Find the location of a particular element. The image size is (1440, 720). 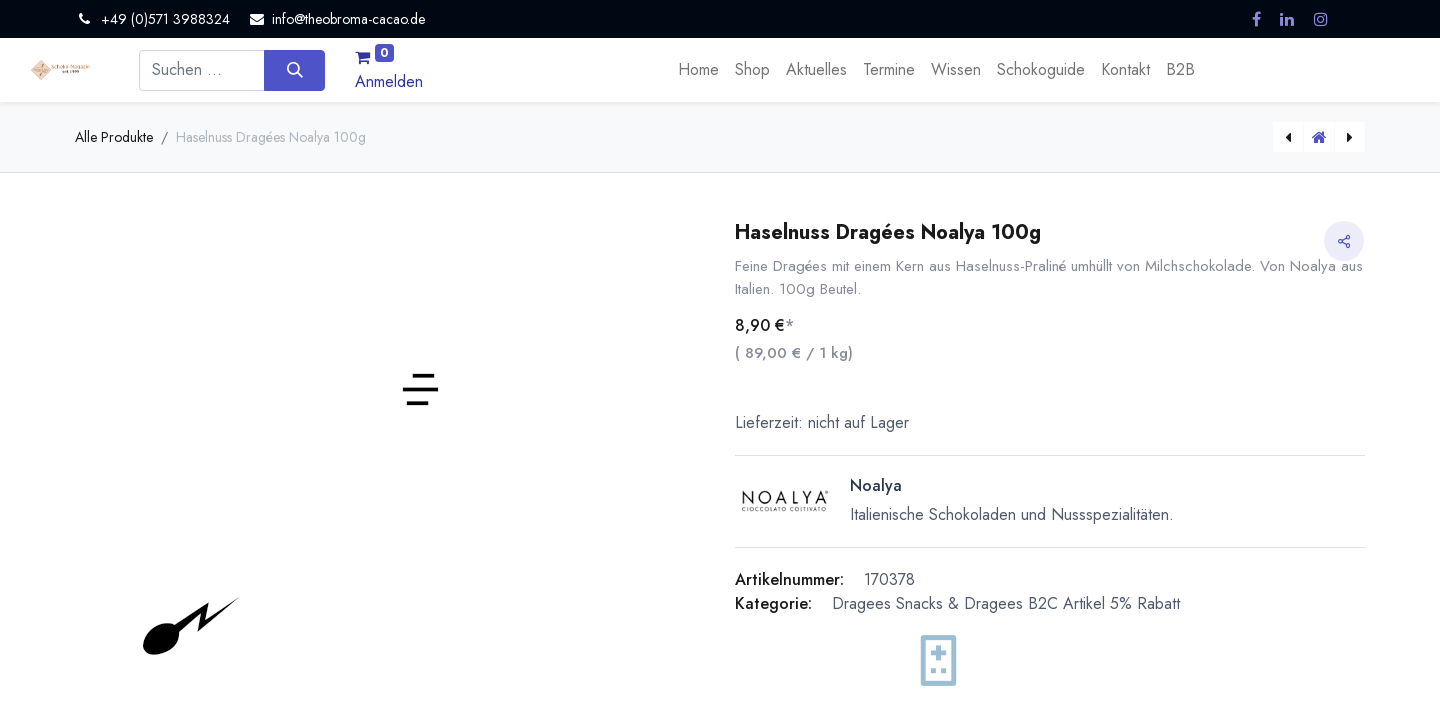

access remote control settings is located at coordinates (938, 660).